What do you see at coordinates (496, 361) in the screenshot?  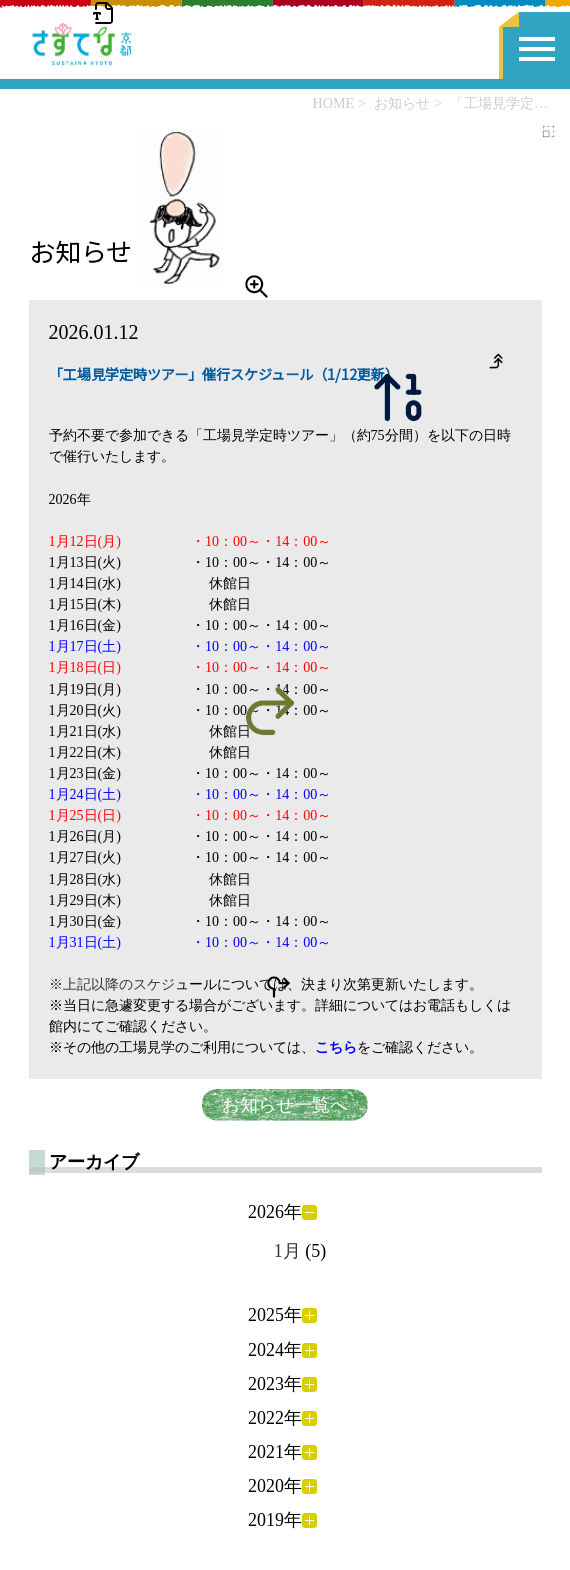 I see `move item to top of list` at bounding box center [496, 361].